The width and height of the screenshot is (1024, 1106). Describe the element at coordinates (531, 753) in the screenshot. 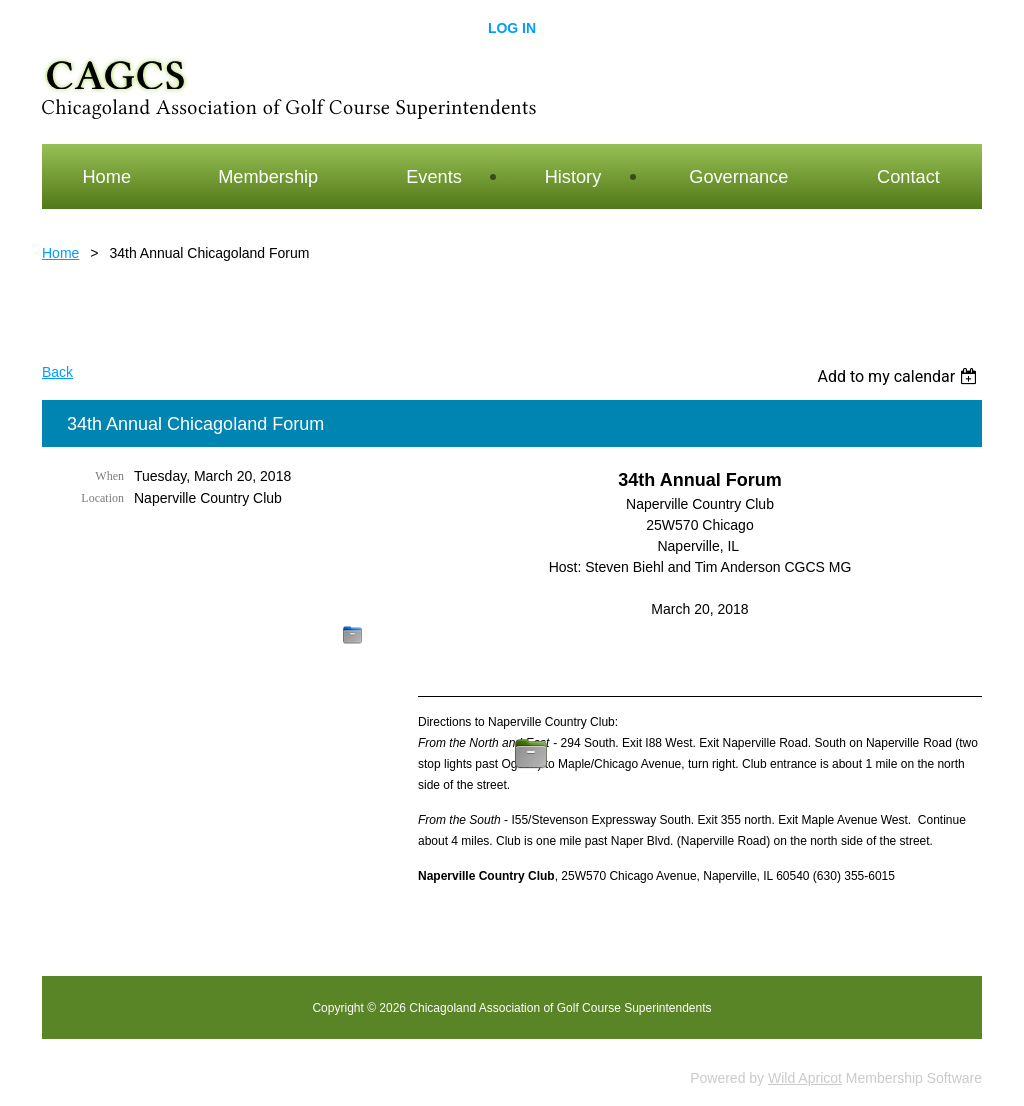

I see `open the nautilus file manager` at that location.